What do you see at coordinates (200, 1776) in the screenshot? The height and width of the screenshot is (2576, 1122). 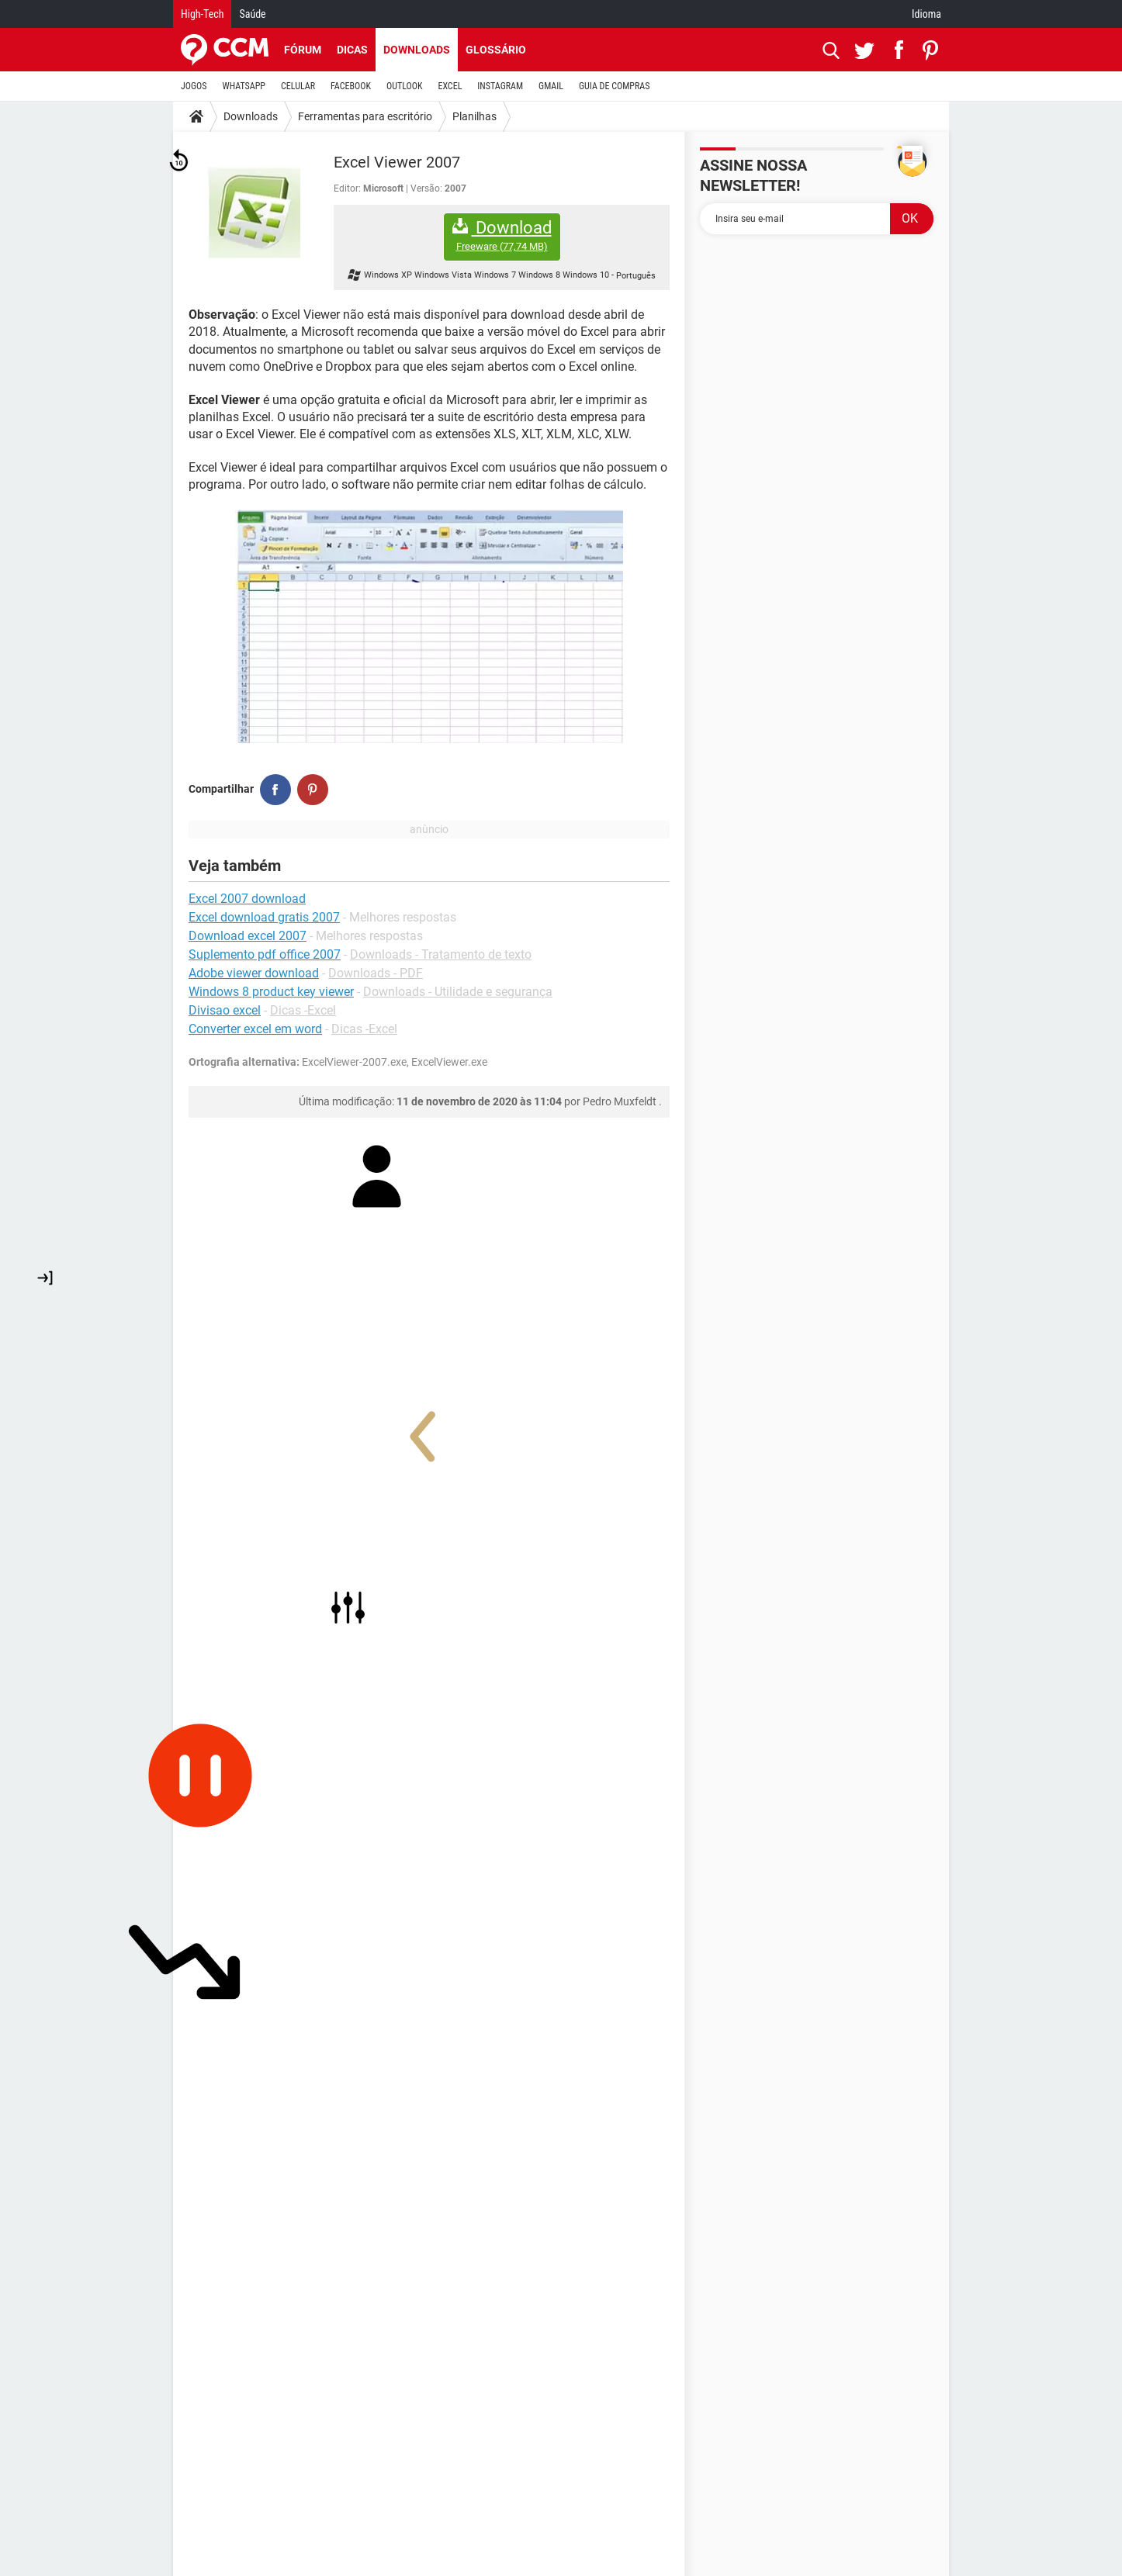 I see `pause media playback` at bounding box center [200, 1776].